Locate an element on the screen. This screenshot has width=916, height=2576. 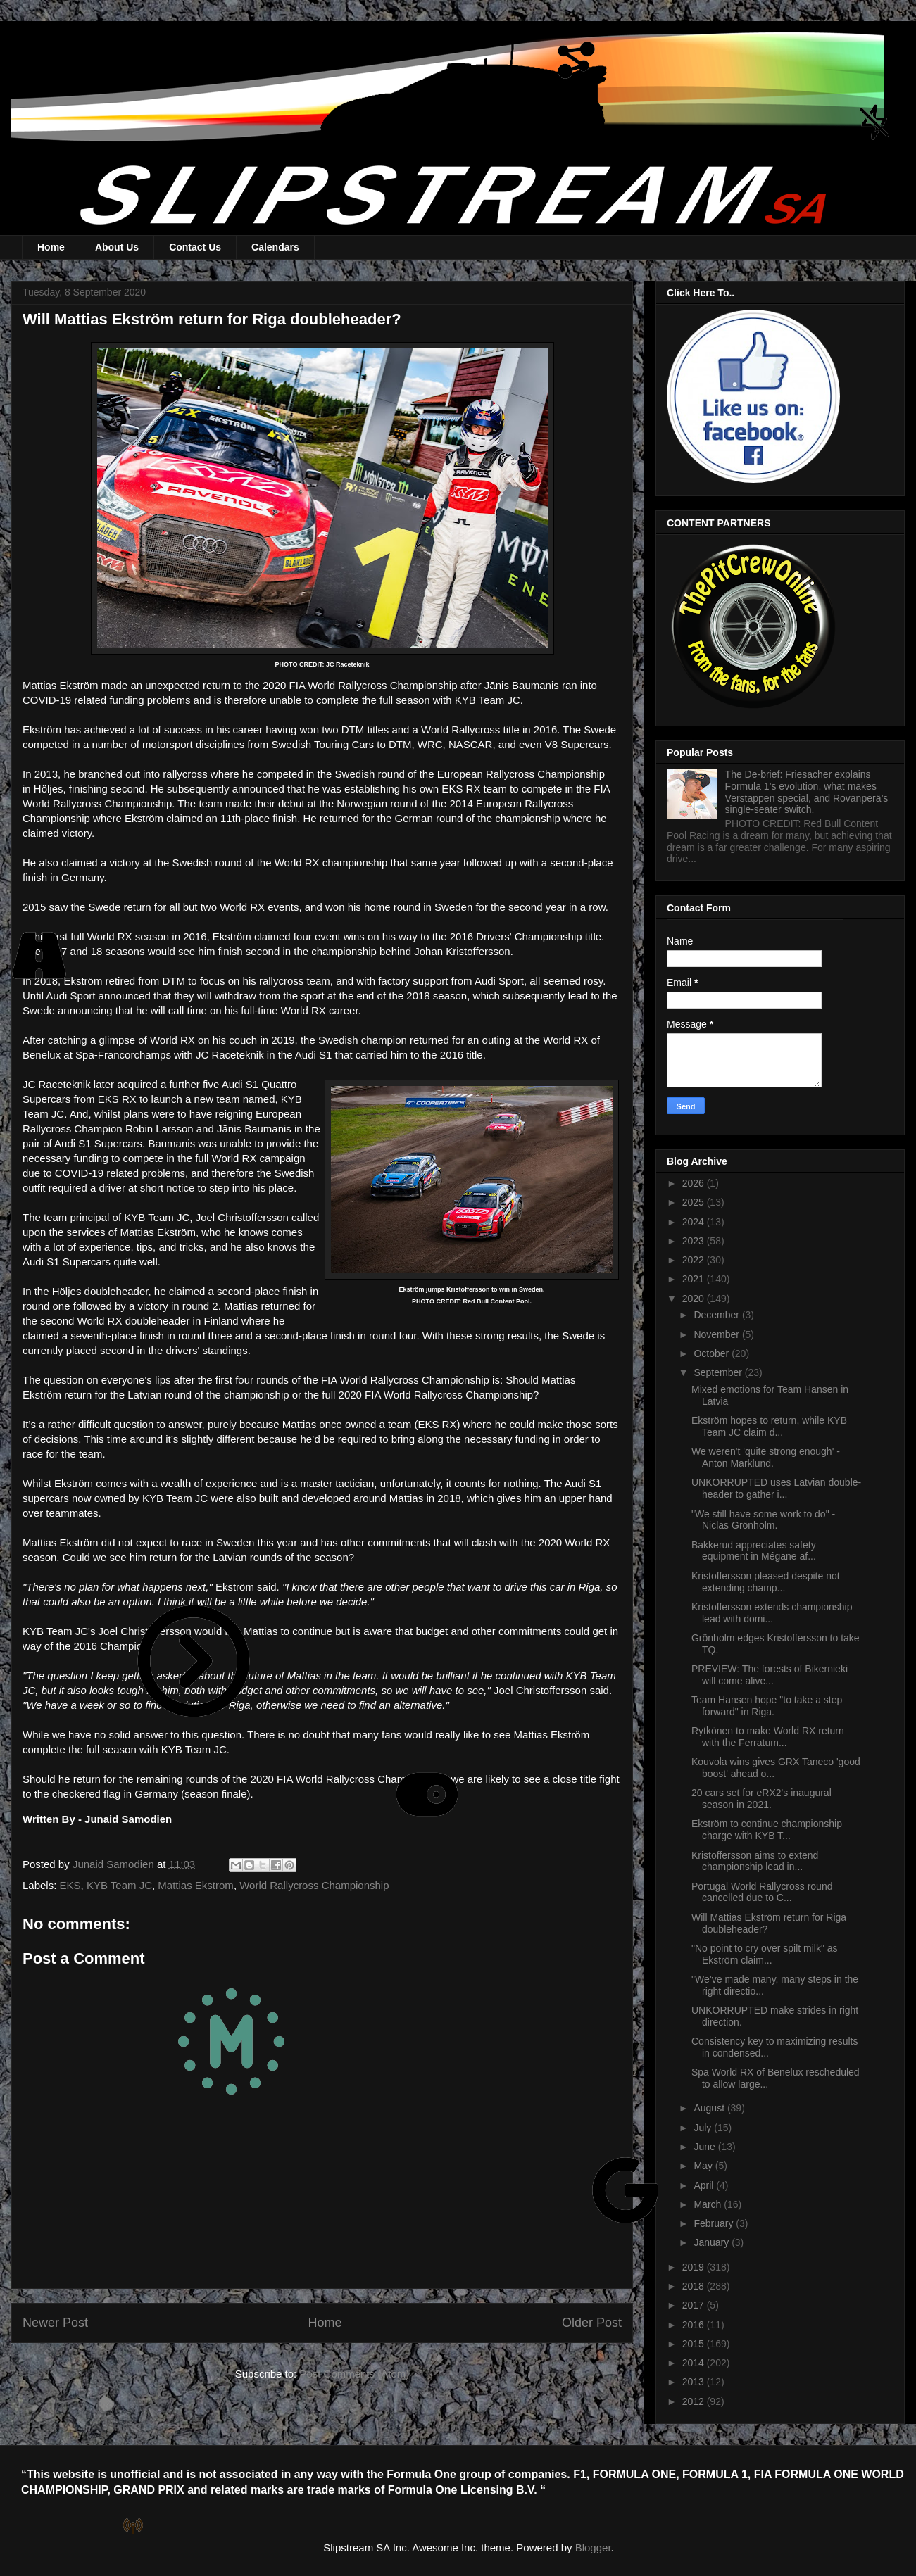
access radio or audio streaming is located at coordinates (133, 2526).